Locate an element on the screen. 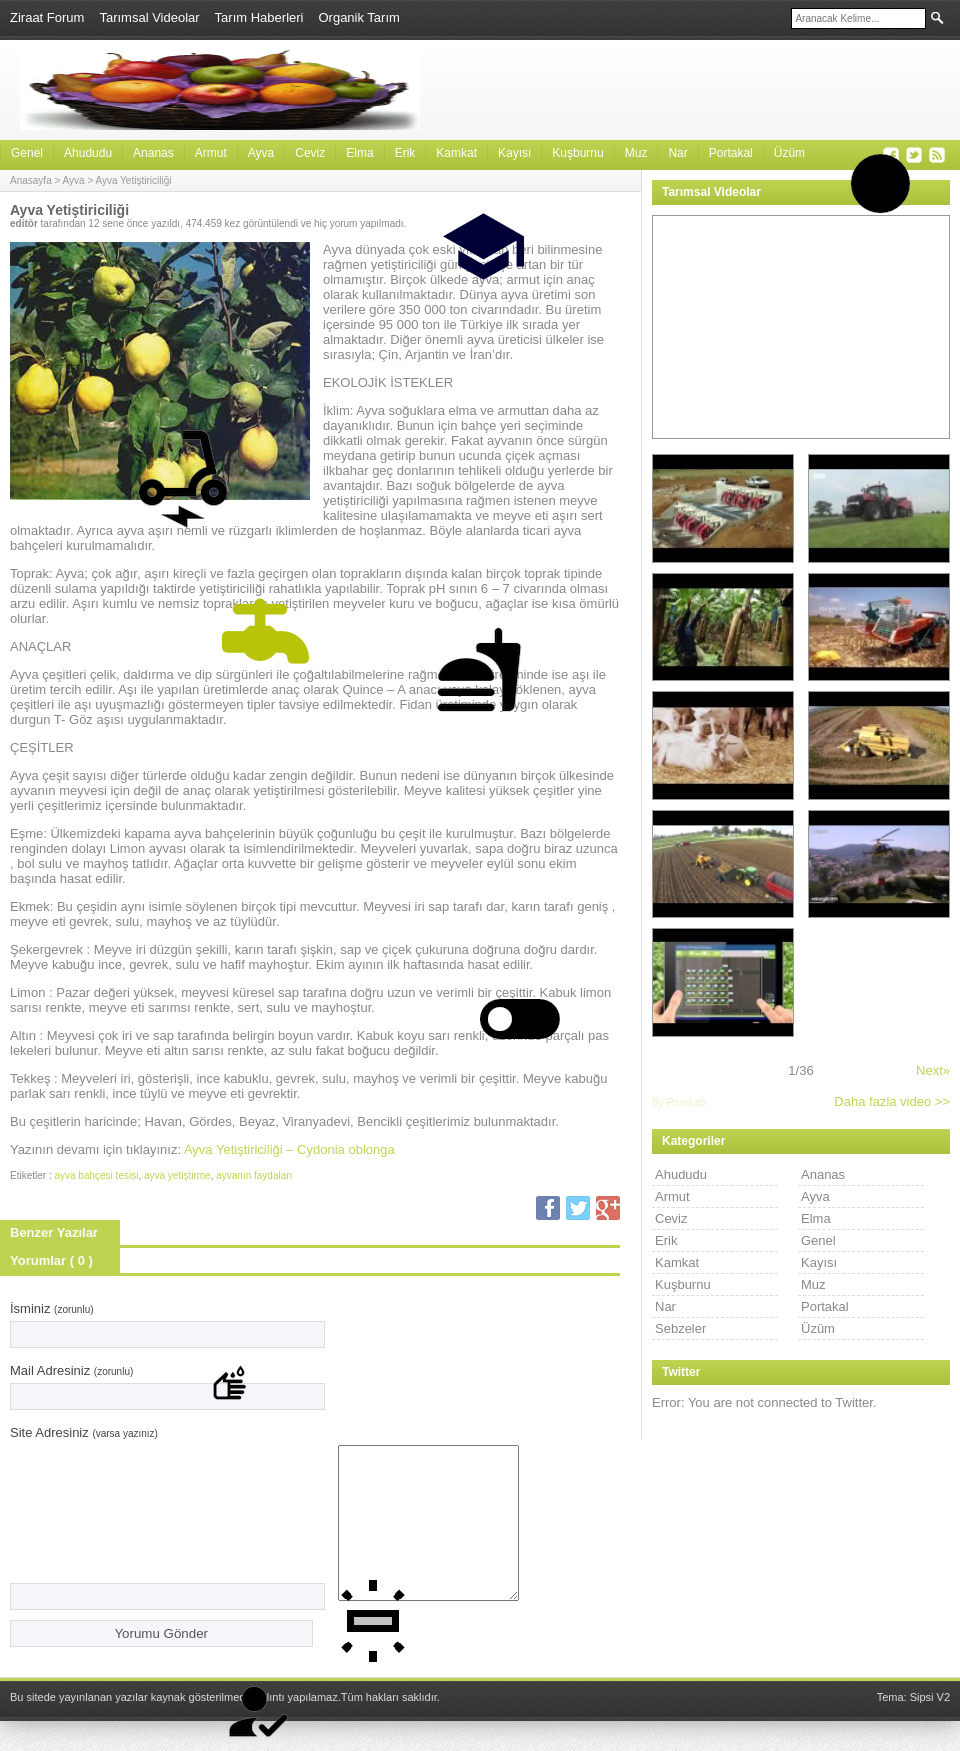 The image size is (960, 1751). indicates a filled or selected state is located at coordinates (880, 183).